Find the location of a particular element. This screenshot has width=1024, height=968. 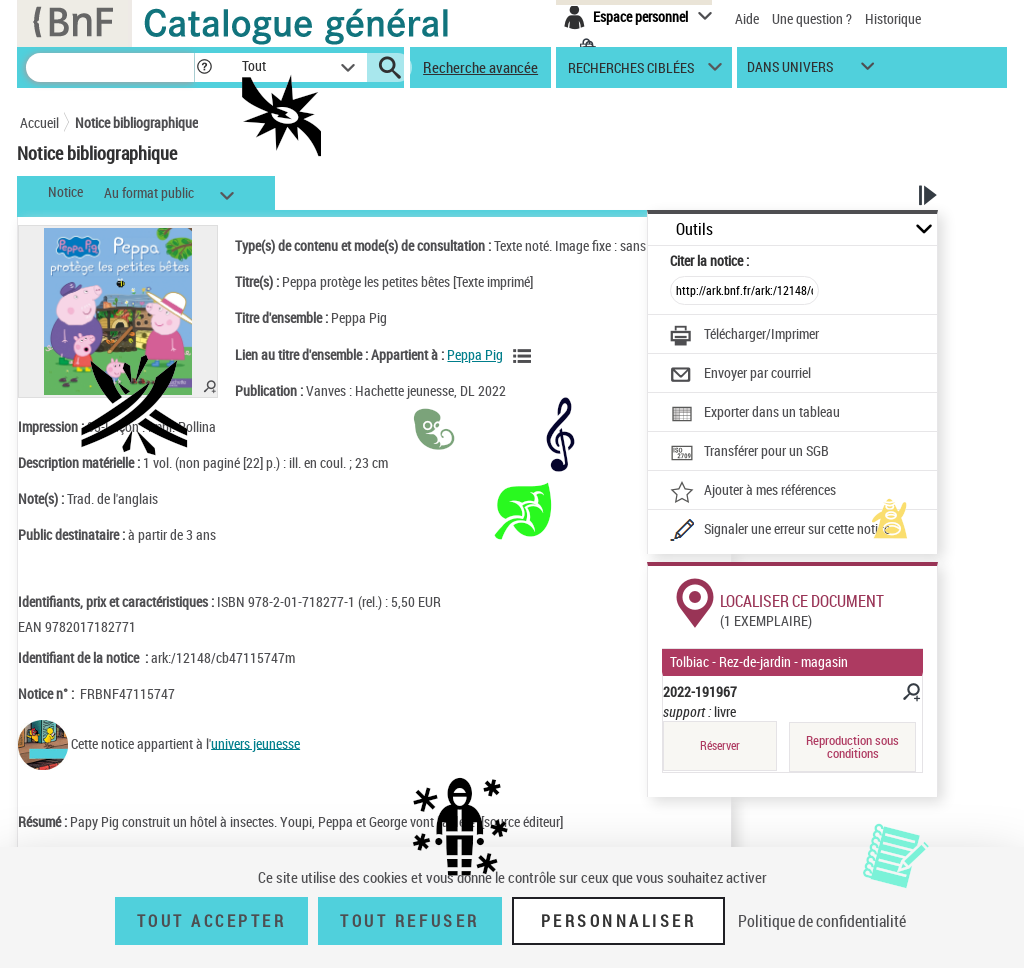

icon representing a tentacle creature or monster in a game is located at coordinates (890, 518).